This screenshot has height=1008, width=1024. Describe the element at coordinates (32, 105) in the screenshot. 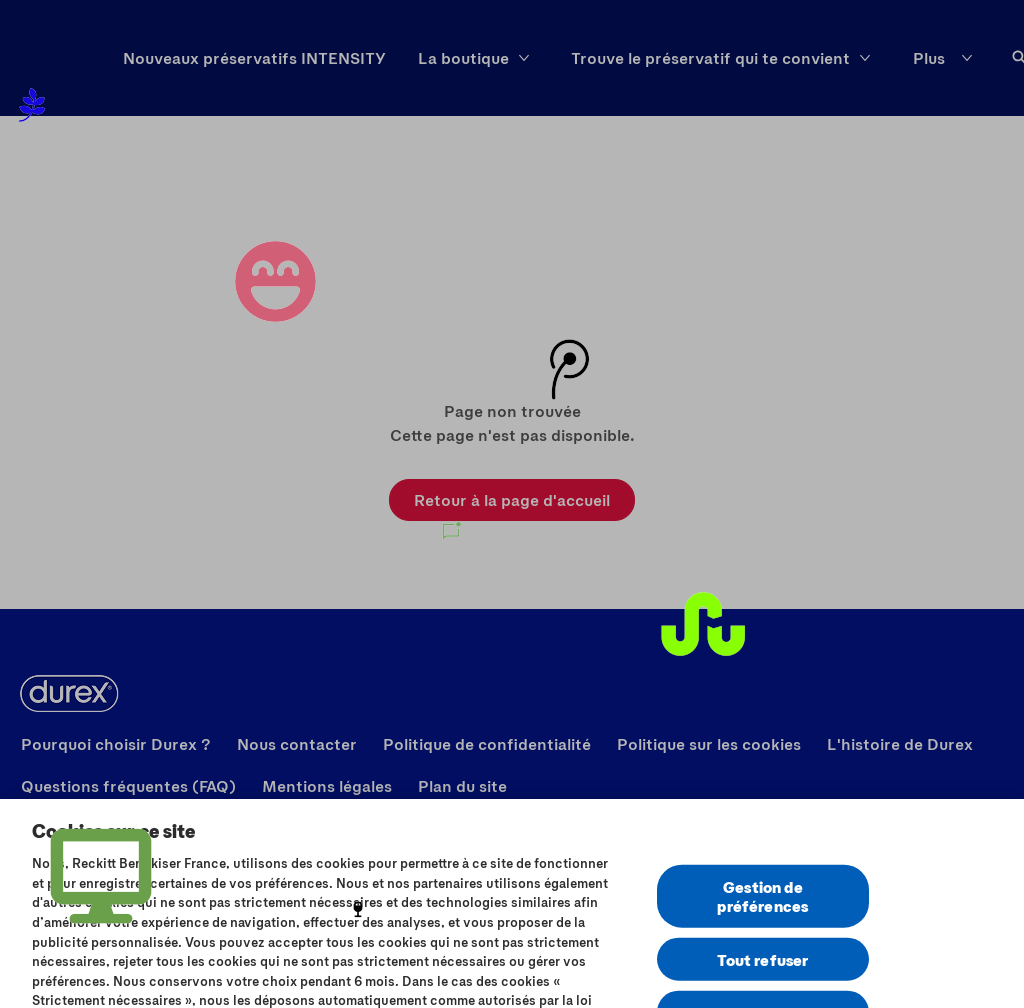

I see `pagelines brand logo` at that location.